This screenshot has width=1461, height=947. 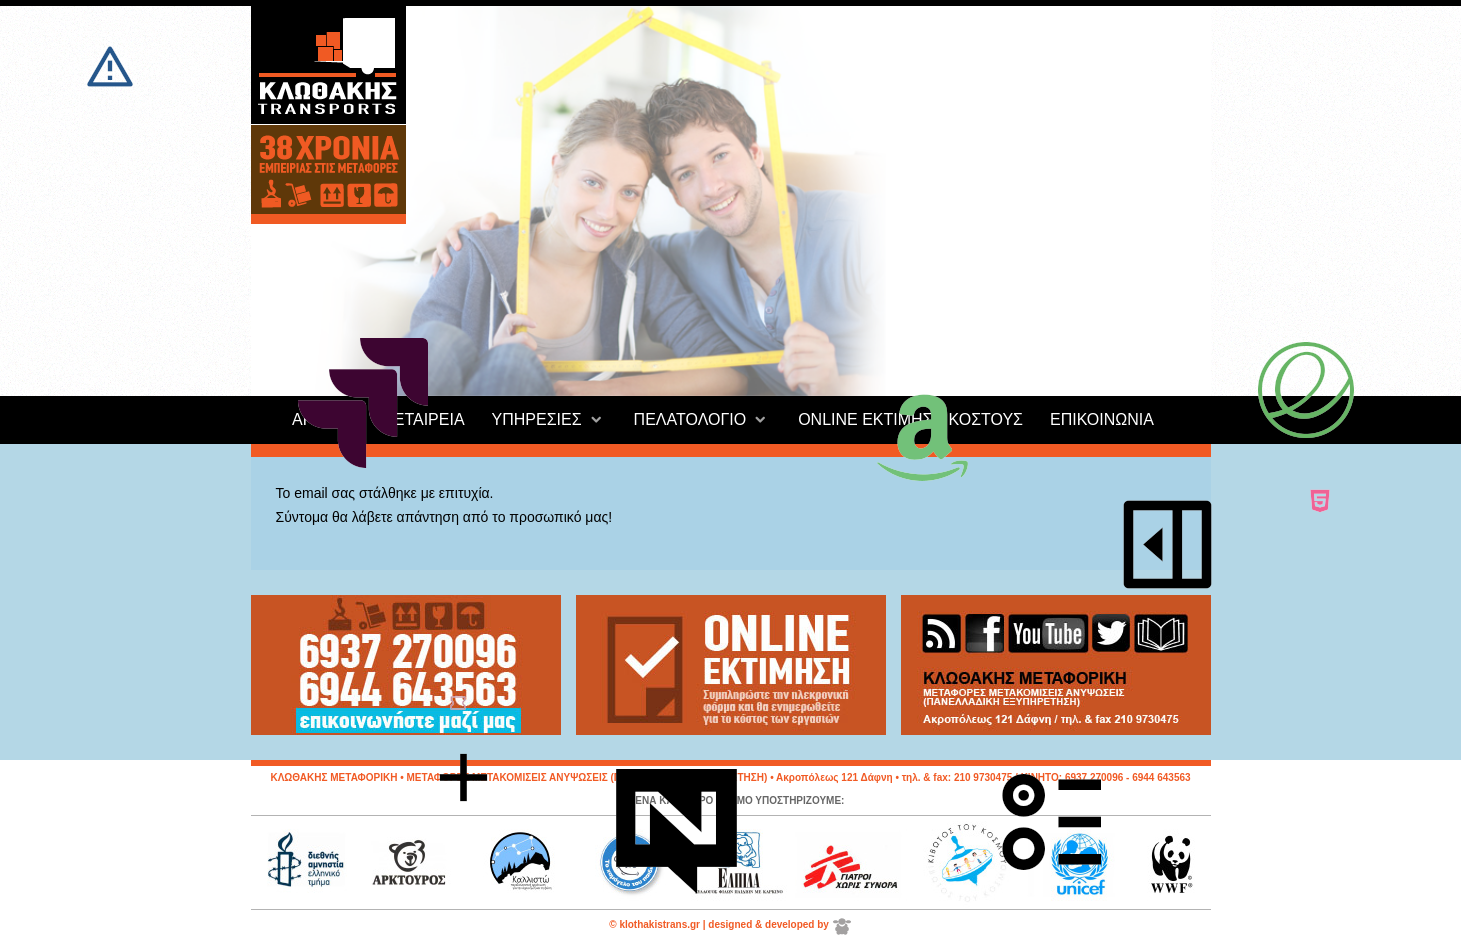 I want to click on view your tickets or passes, so click(x=458, y=703).